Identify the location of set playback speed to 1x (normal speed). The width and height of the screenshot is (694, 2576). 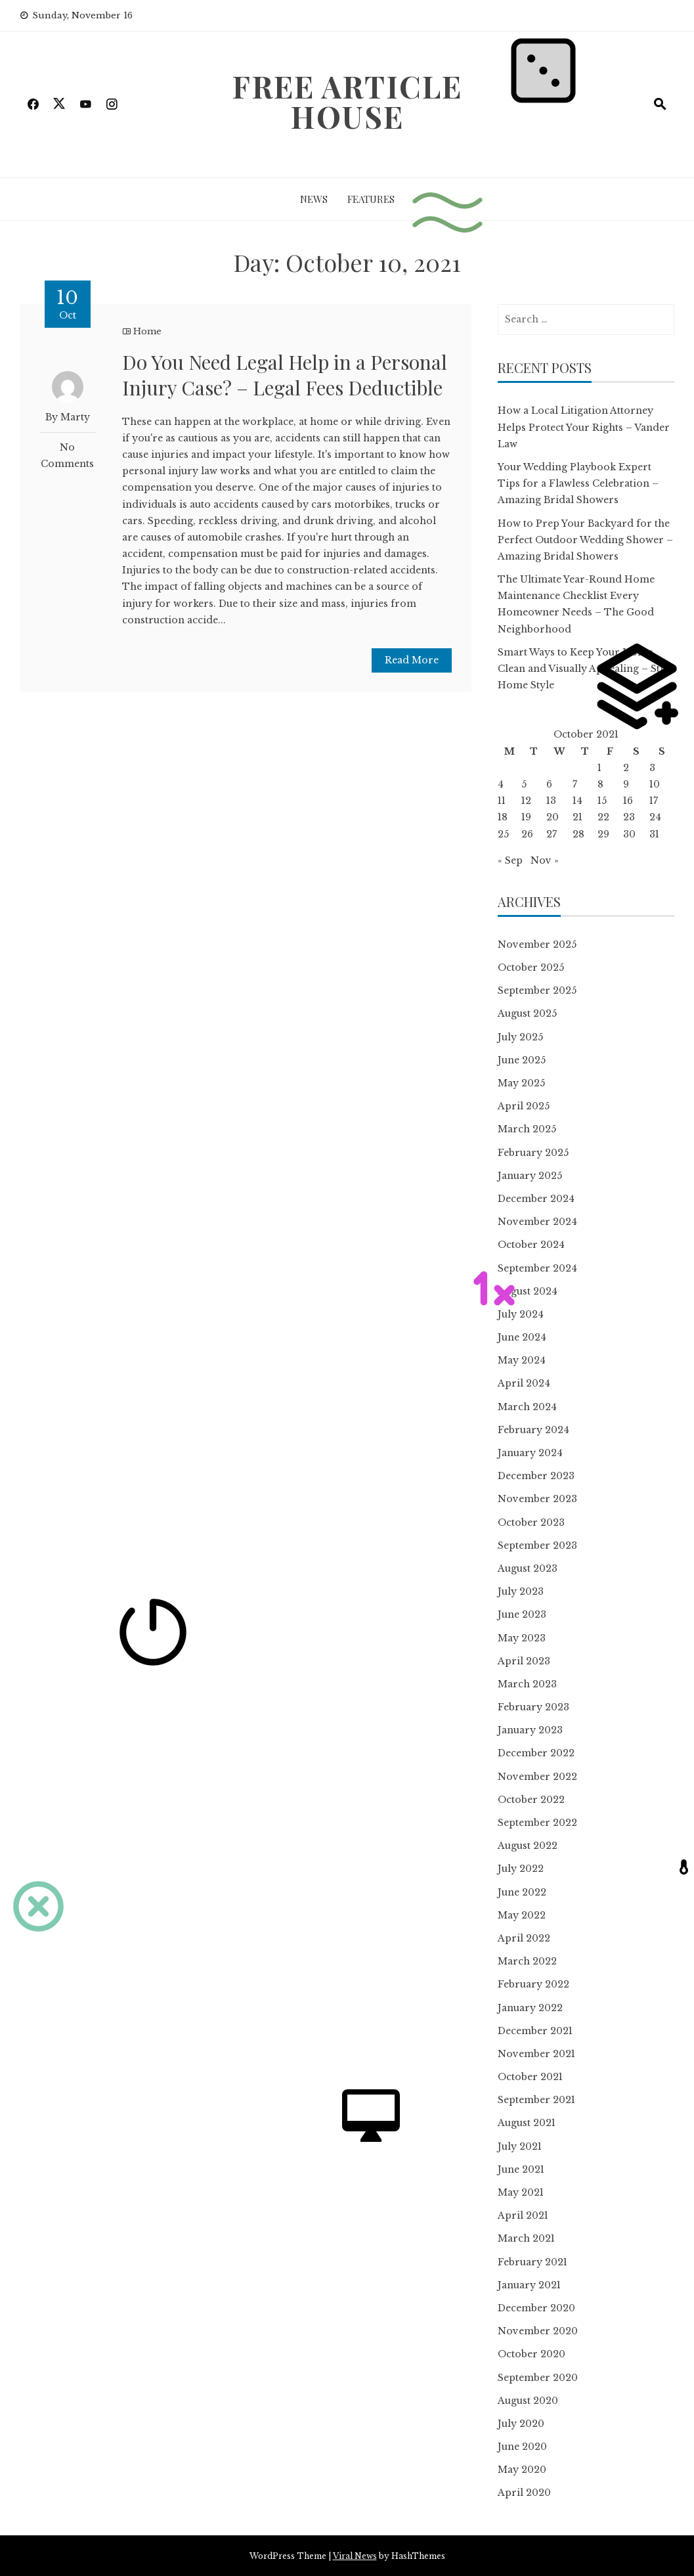
(494, 1288).